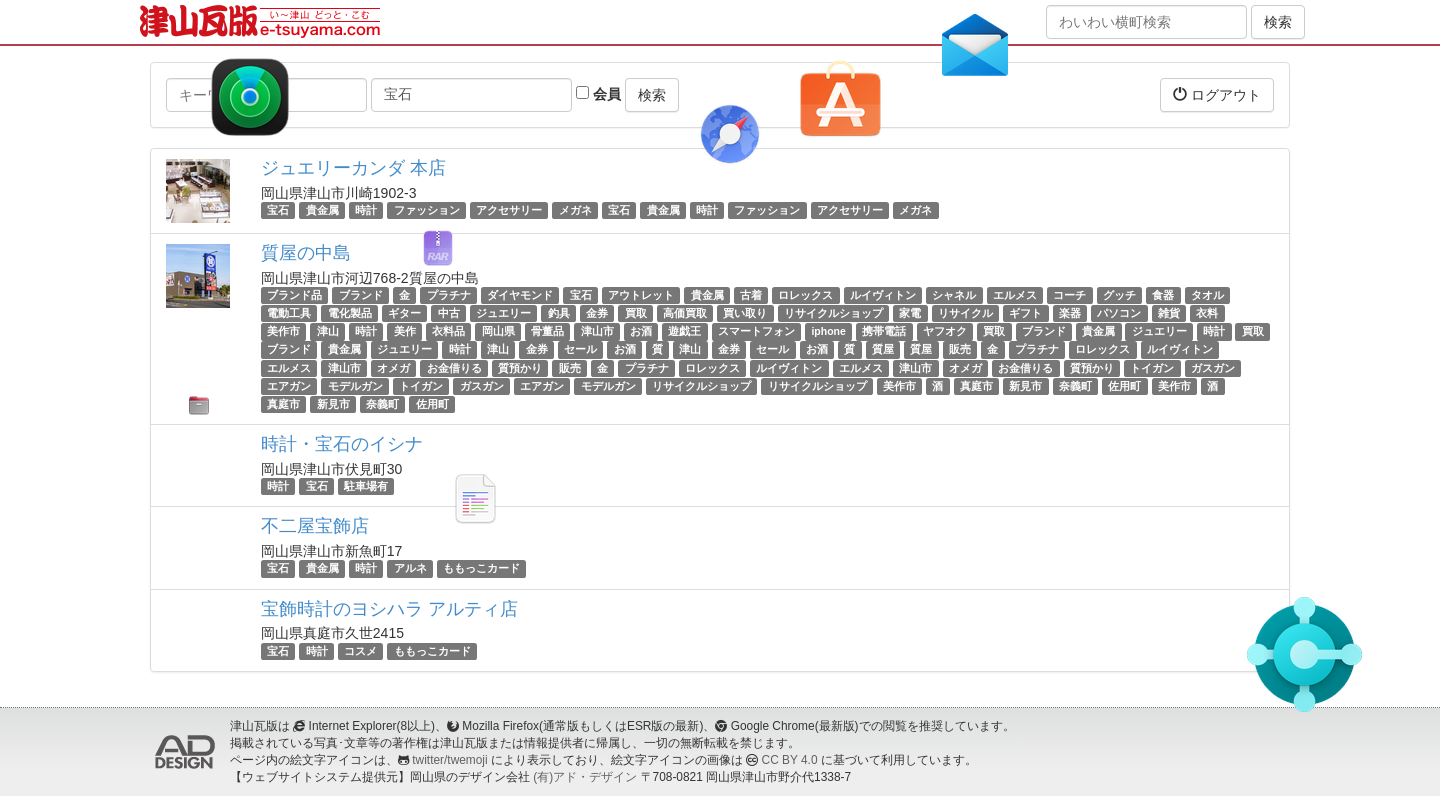 This screenshot has width=1440, height=796. Describe the element at coordinates (730, 134) in the screenshot. I see `launch the web browser app` at that location.